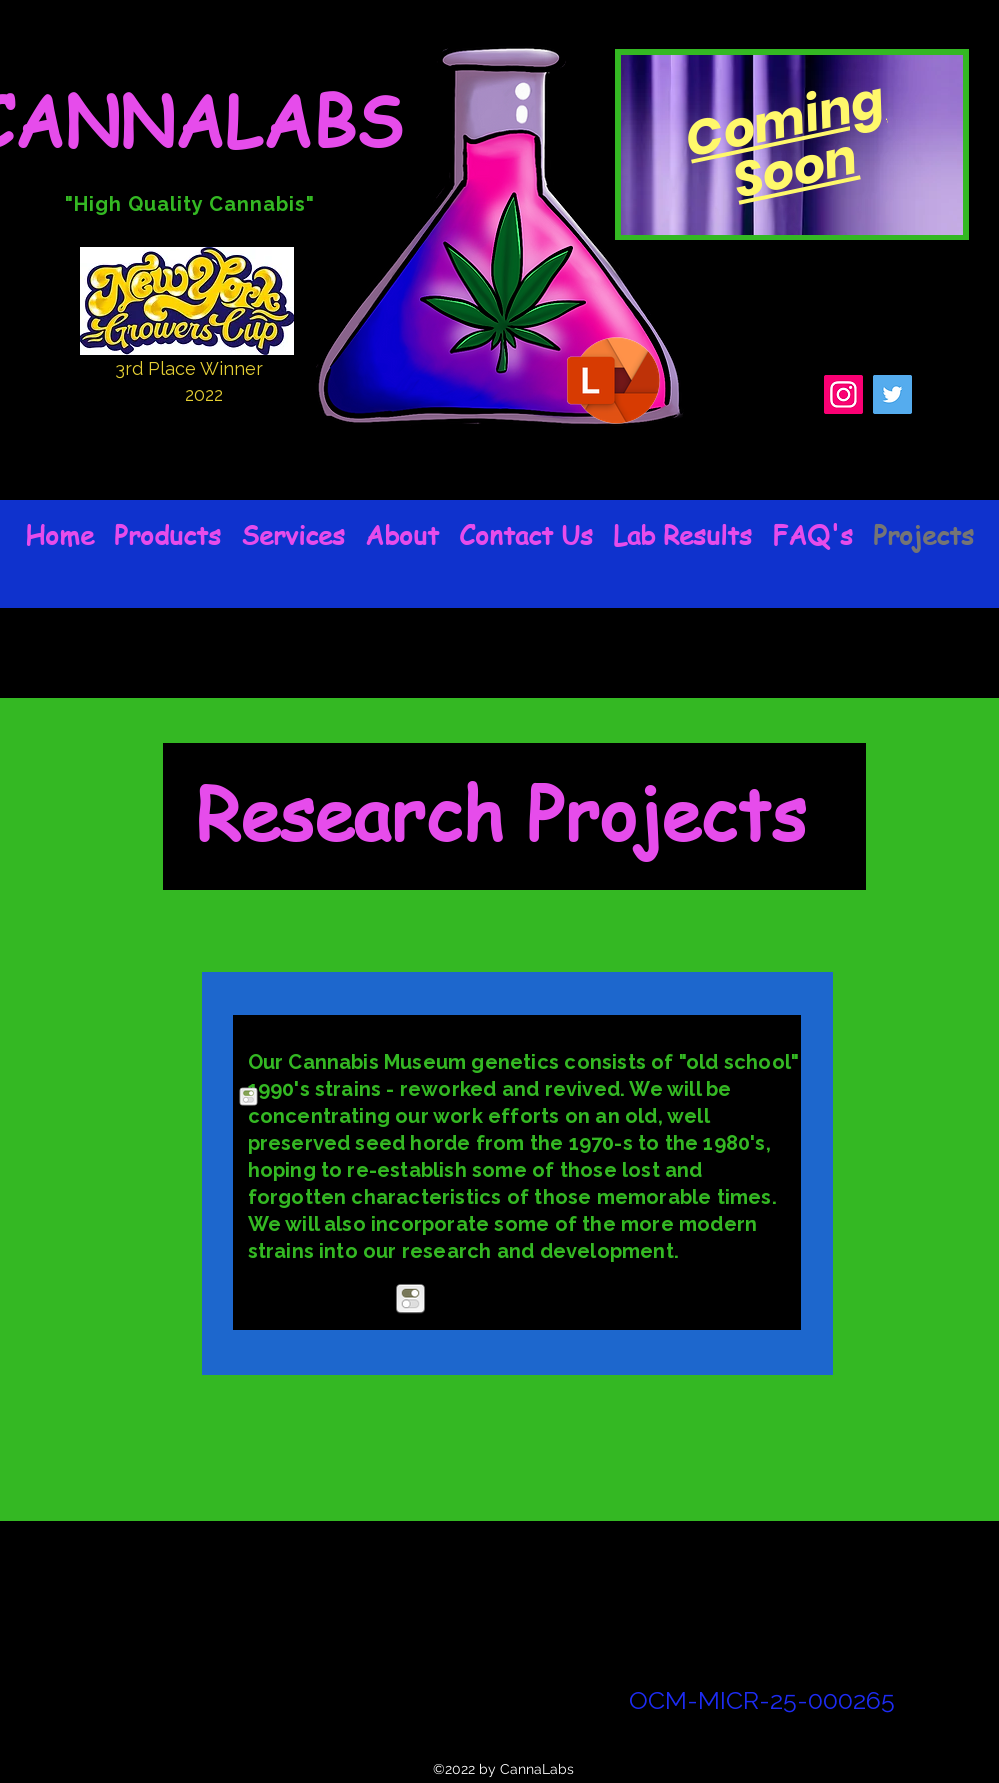 This screenshot has width=999, height=1783. Describe the element at coordinates (613, 380) in the screenshot. I see `open microsoft lens app` at that location.